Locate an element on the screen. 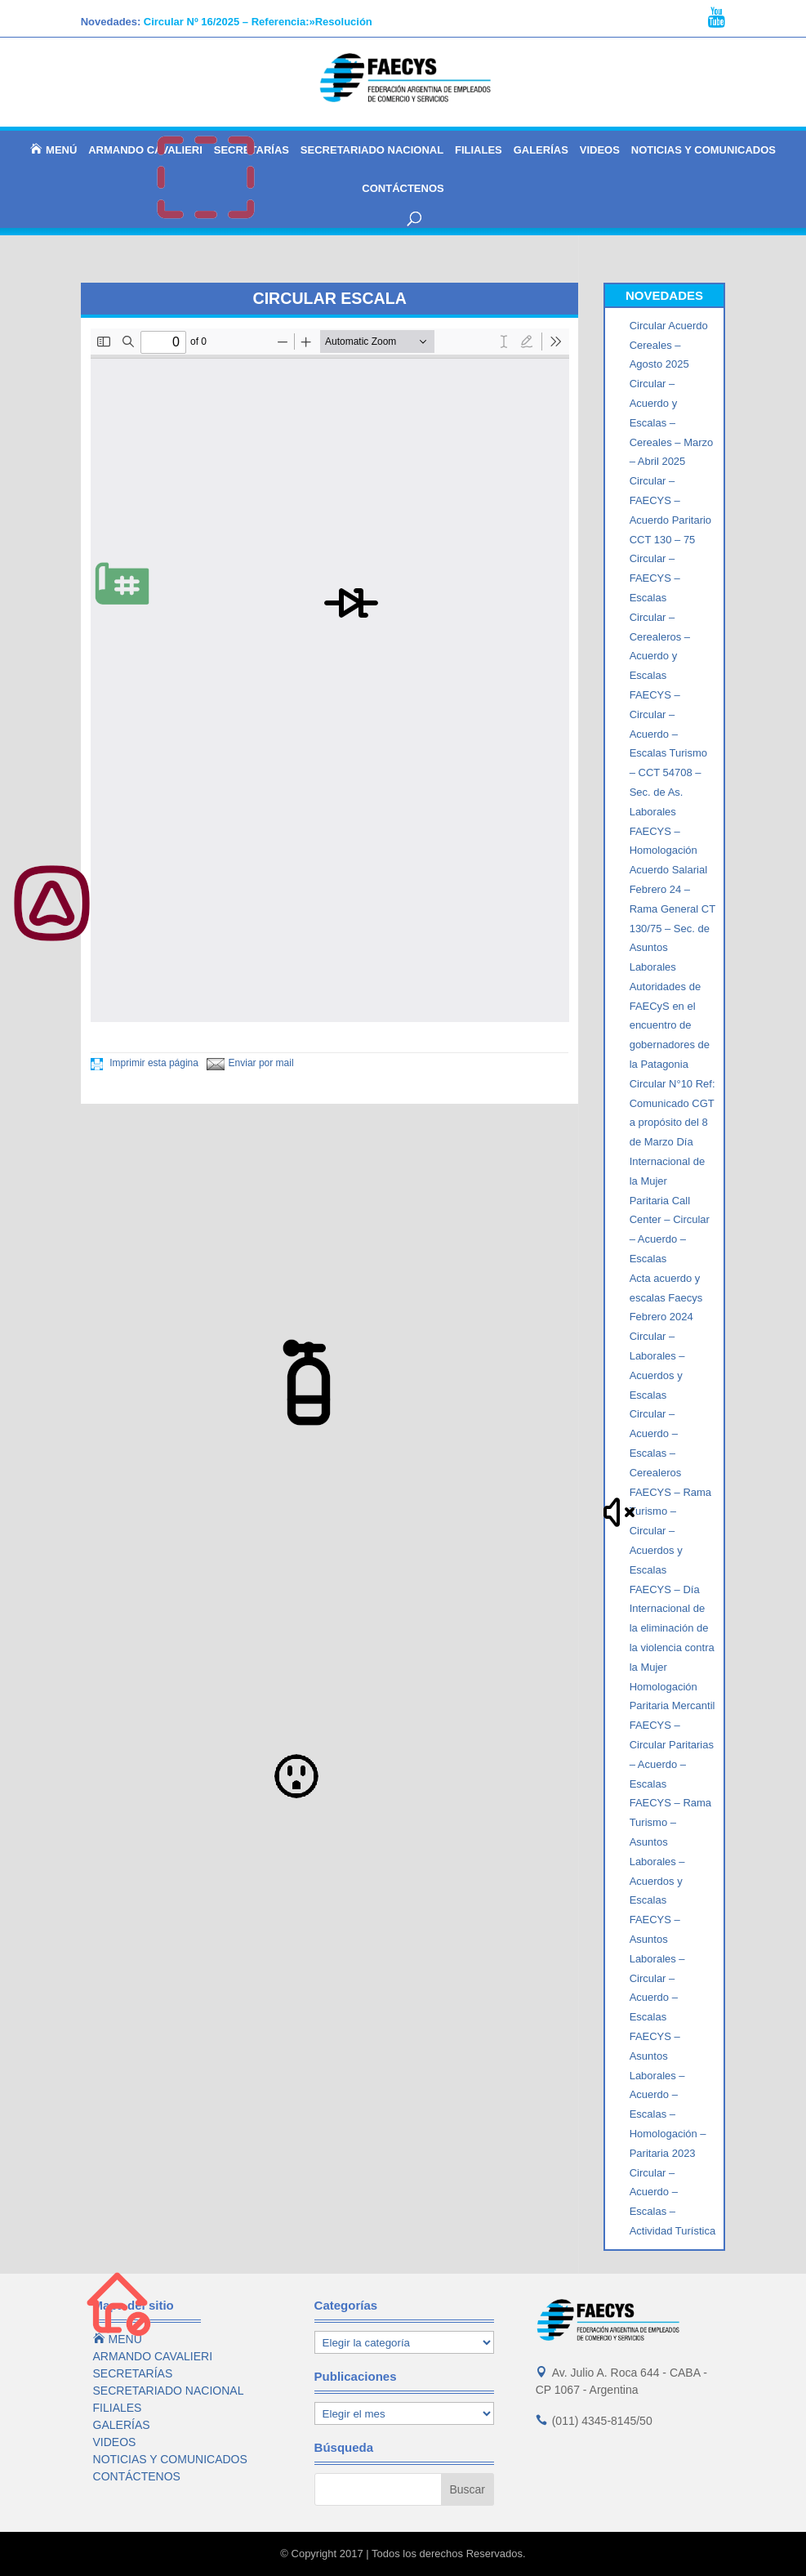 This screenshot has width=806, height=2576. access scuba diving equipment or gear is located at coordinates (309, 1382).